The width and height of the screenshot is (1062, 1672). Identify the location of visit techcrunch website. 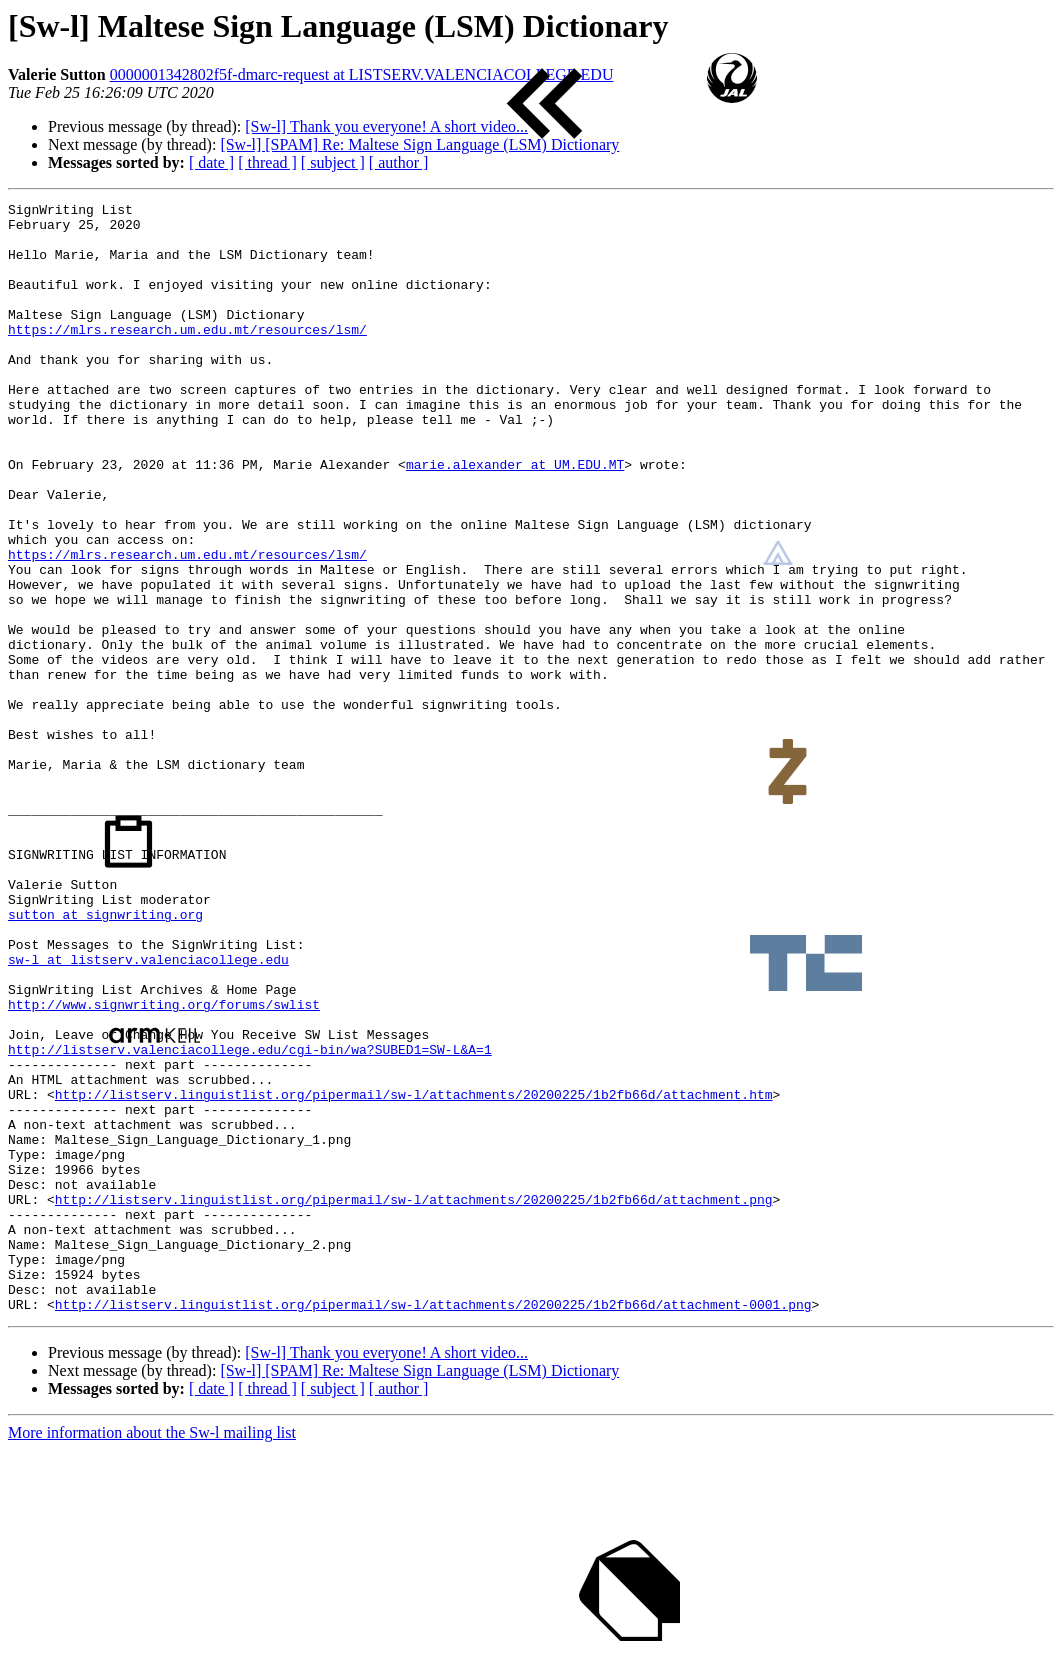
(806, 963).